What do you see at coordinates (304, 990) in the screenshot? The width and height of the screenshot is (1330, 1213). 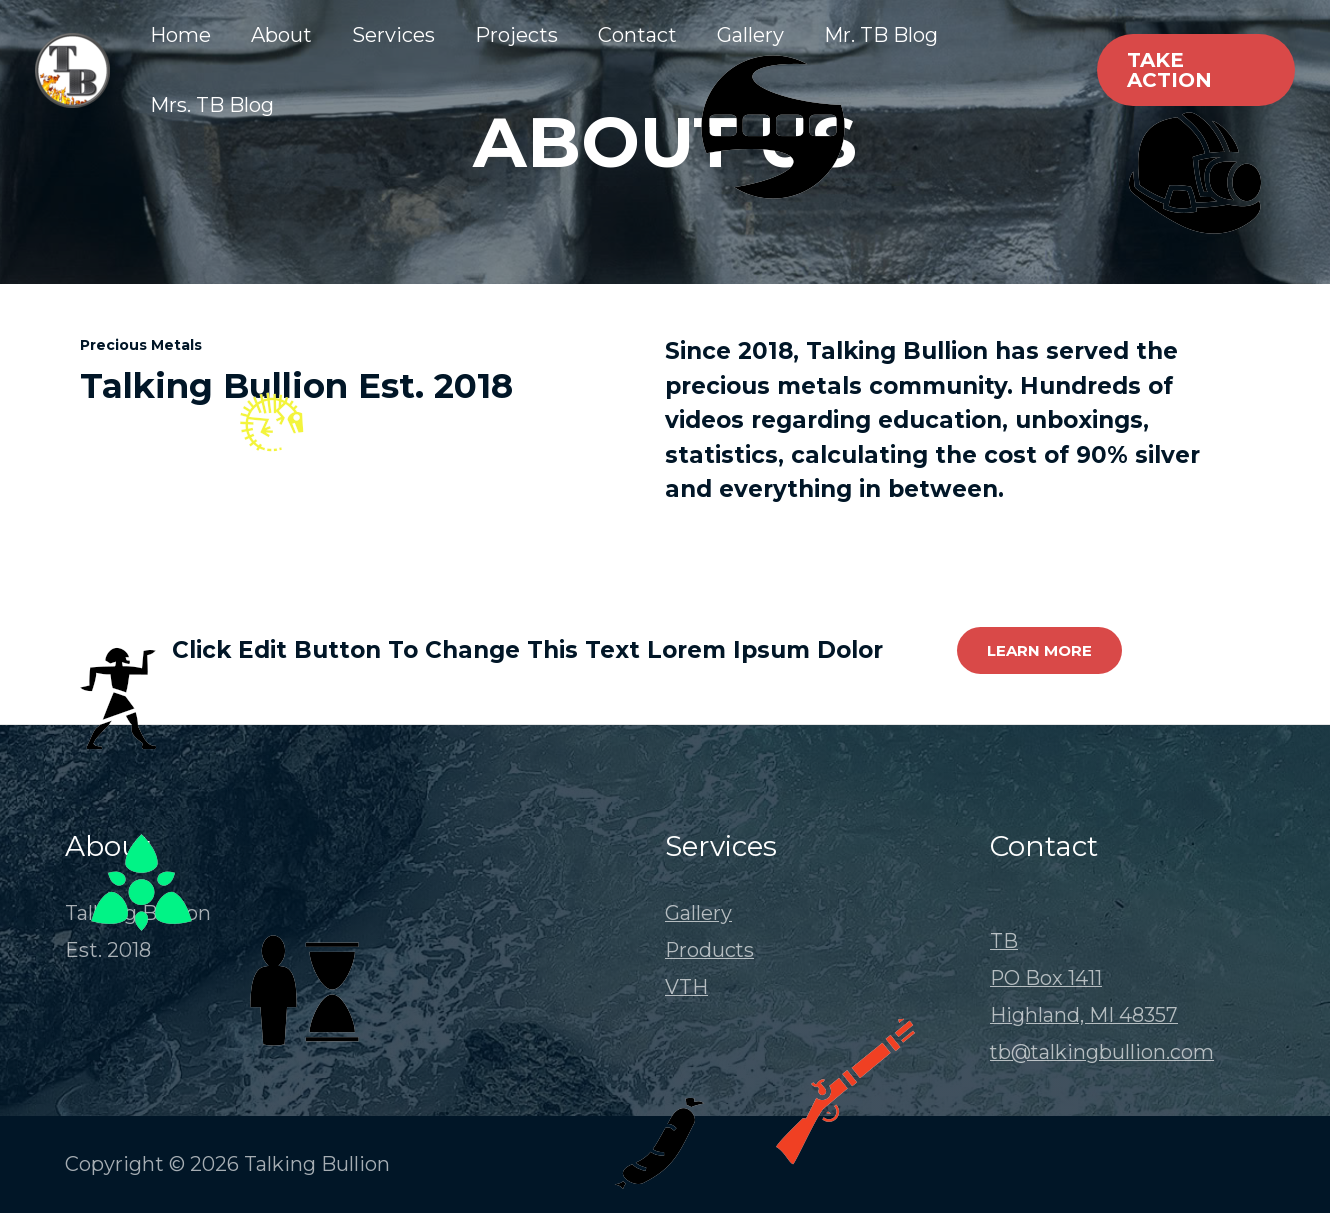 I see `view player's time spent in game` at bounding box center [304, 990].